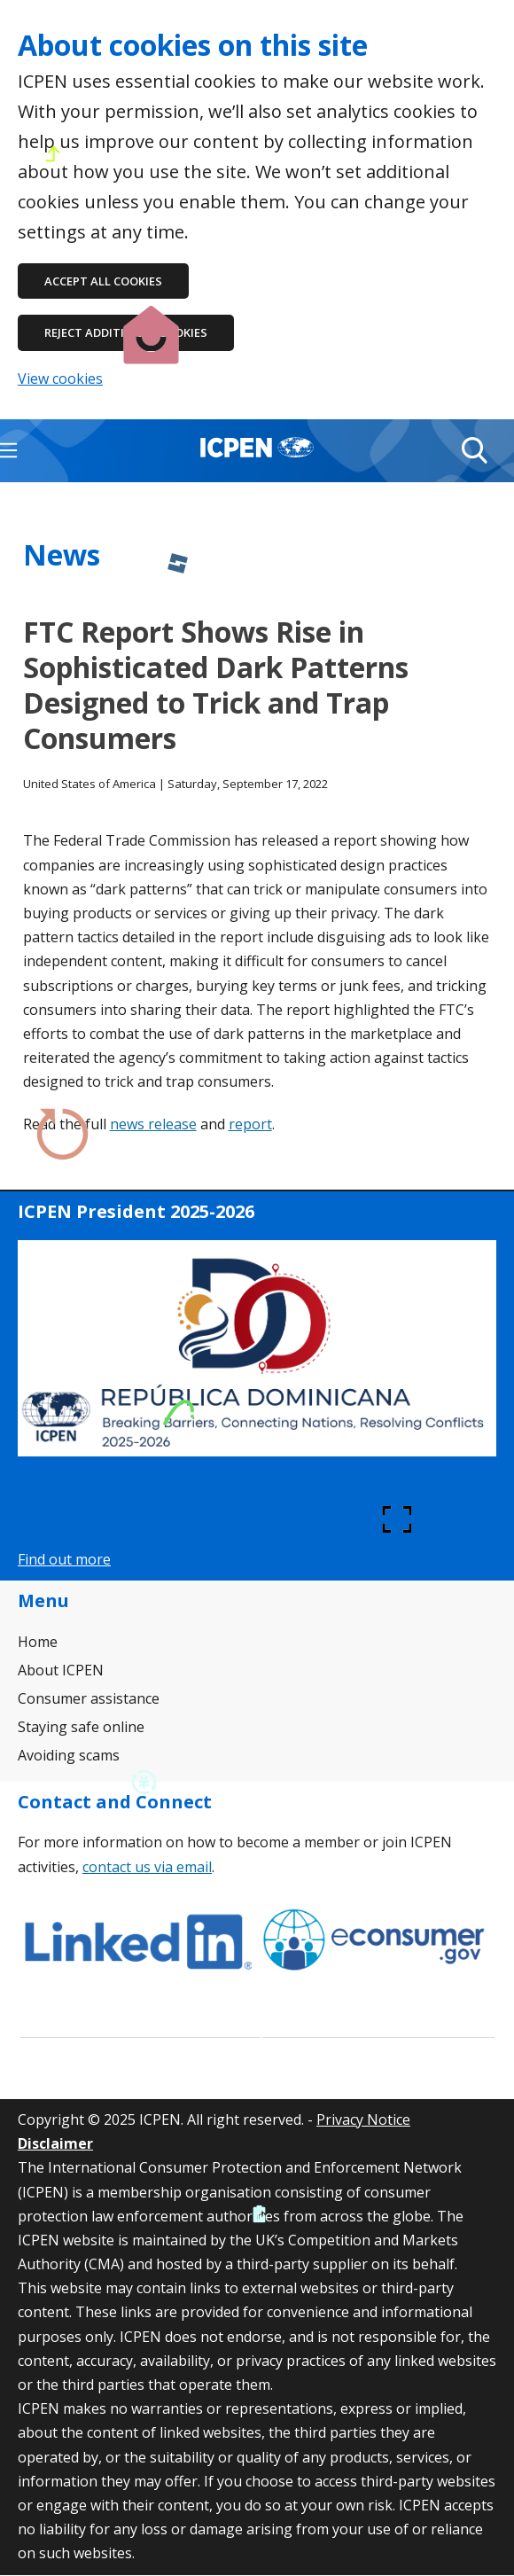 The width and height of the screenshot is (514, 2576). Describe the element at coordinates (259, 2213) in the screenshot. I see `share battery power with another device` at that location.